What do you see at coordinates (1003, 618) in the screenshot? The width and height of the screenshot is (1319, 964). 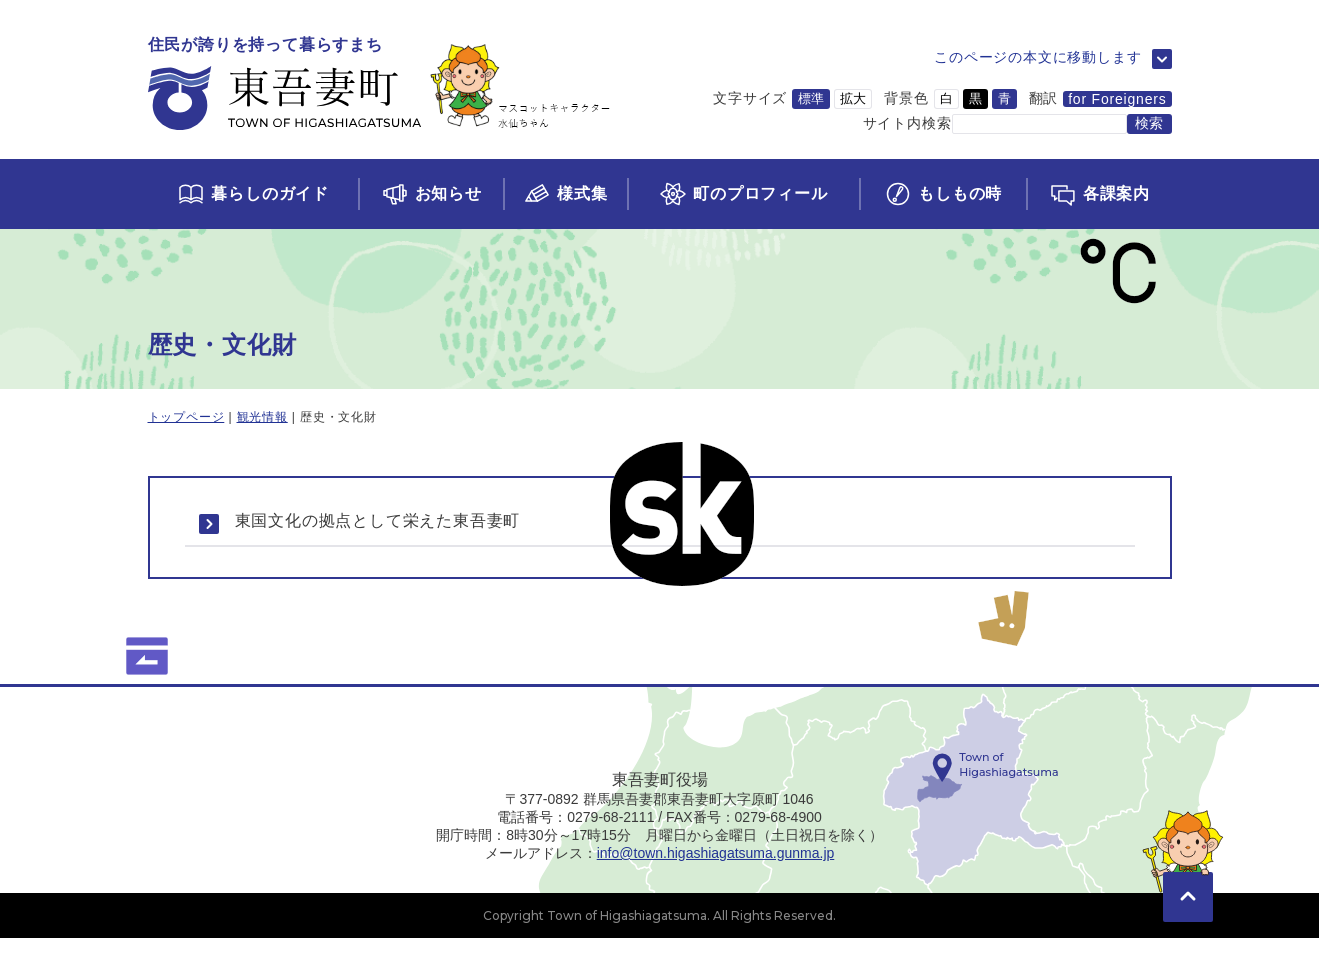 I see `open the Deliveroo food delivery app` at bounding box center [1003, 618].